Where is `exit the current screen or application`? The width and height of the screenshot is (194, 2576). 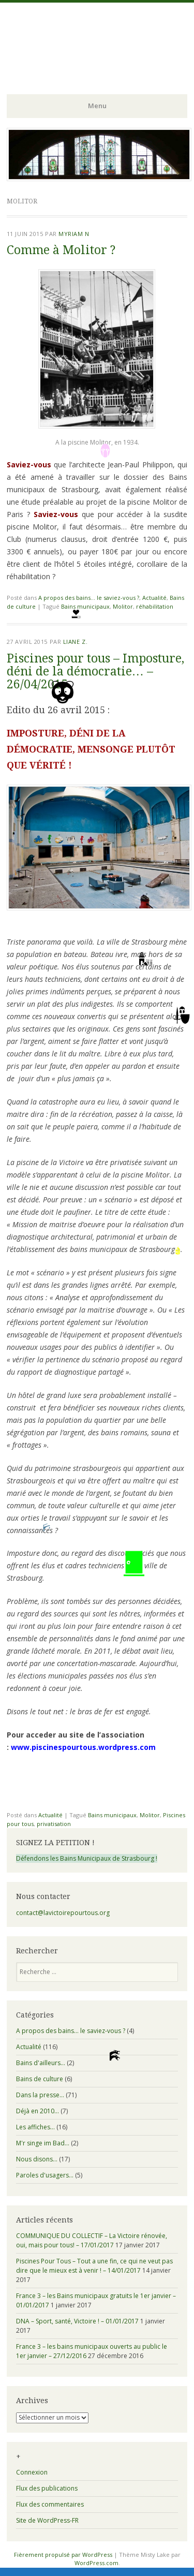 exit the current screen or application is located at coordinates (134, 1563).